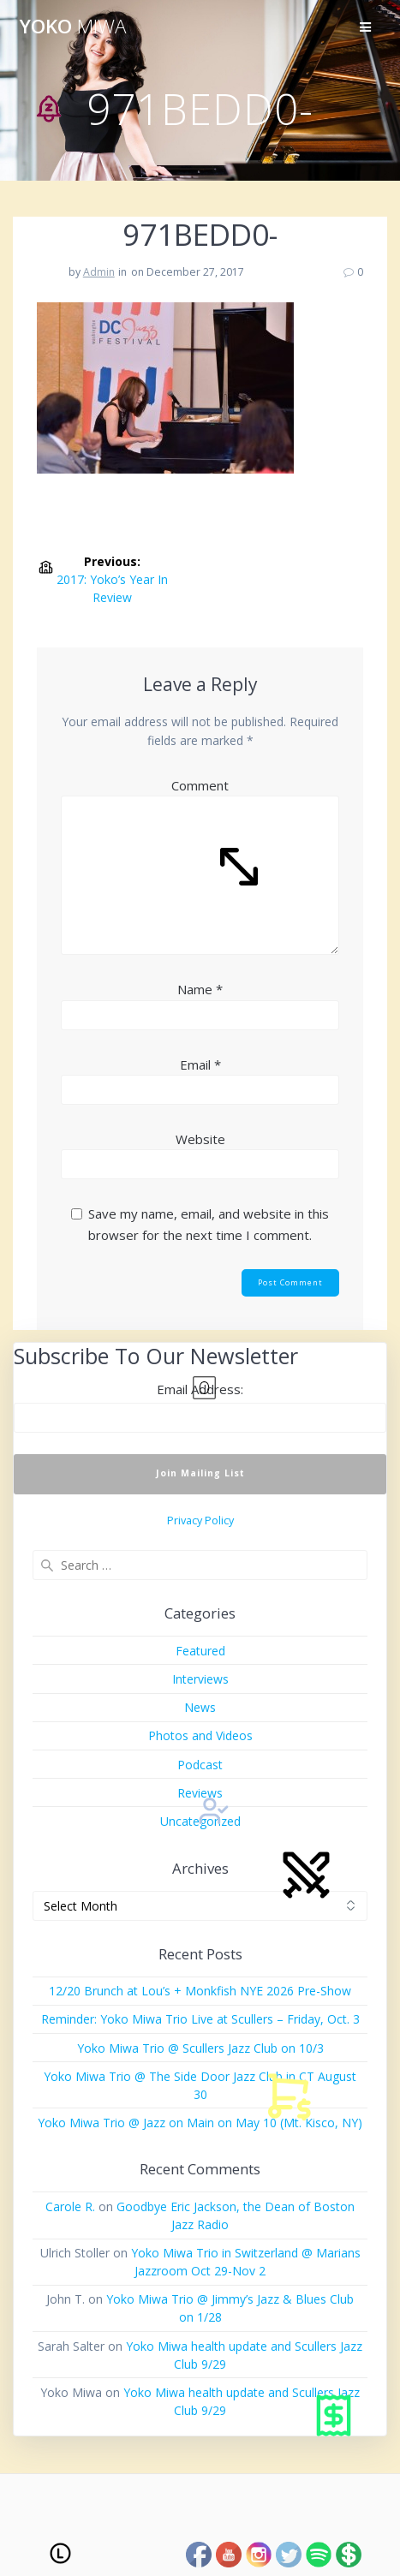  I want to click on view cart total or pricing, so click(288, 2096).